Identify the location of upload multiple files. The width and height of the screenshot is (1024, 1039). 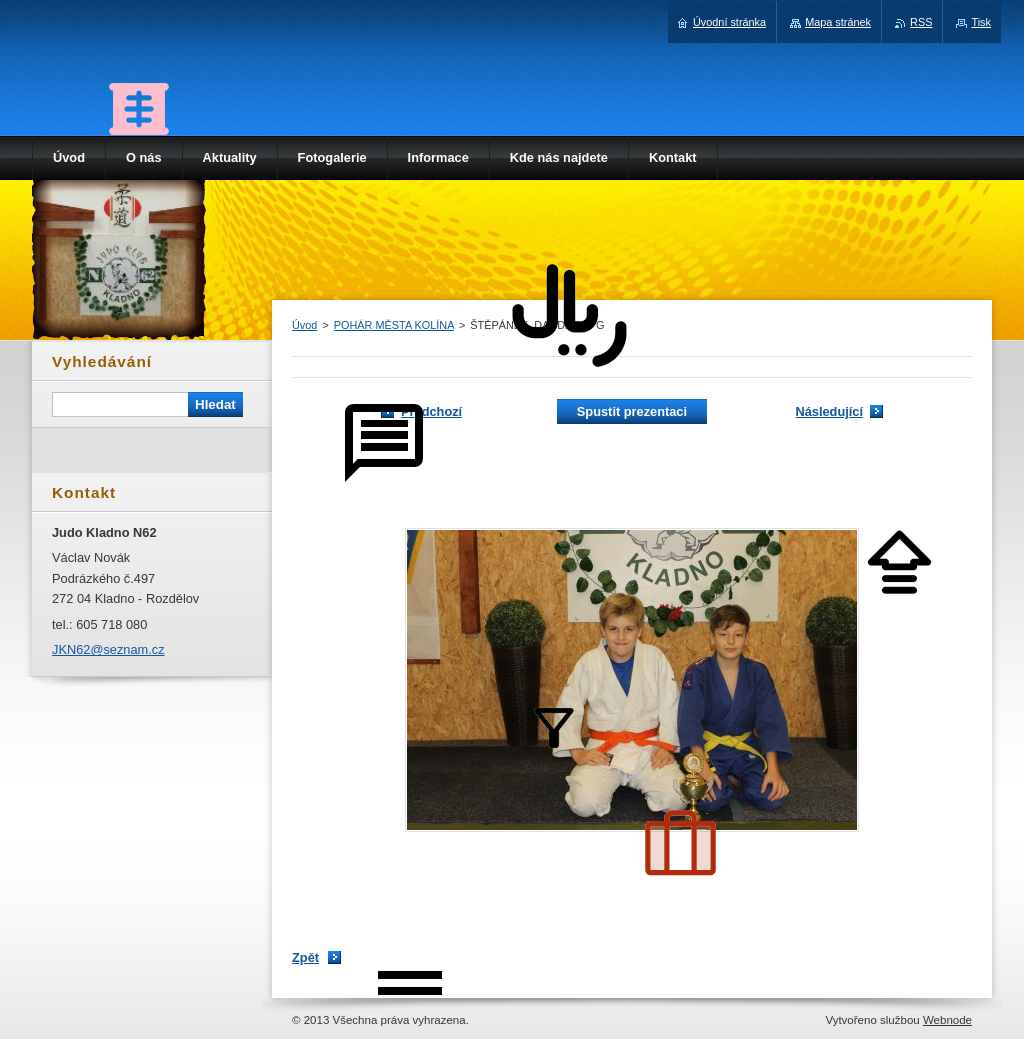
(899, 564).